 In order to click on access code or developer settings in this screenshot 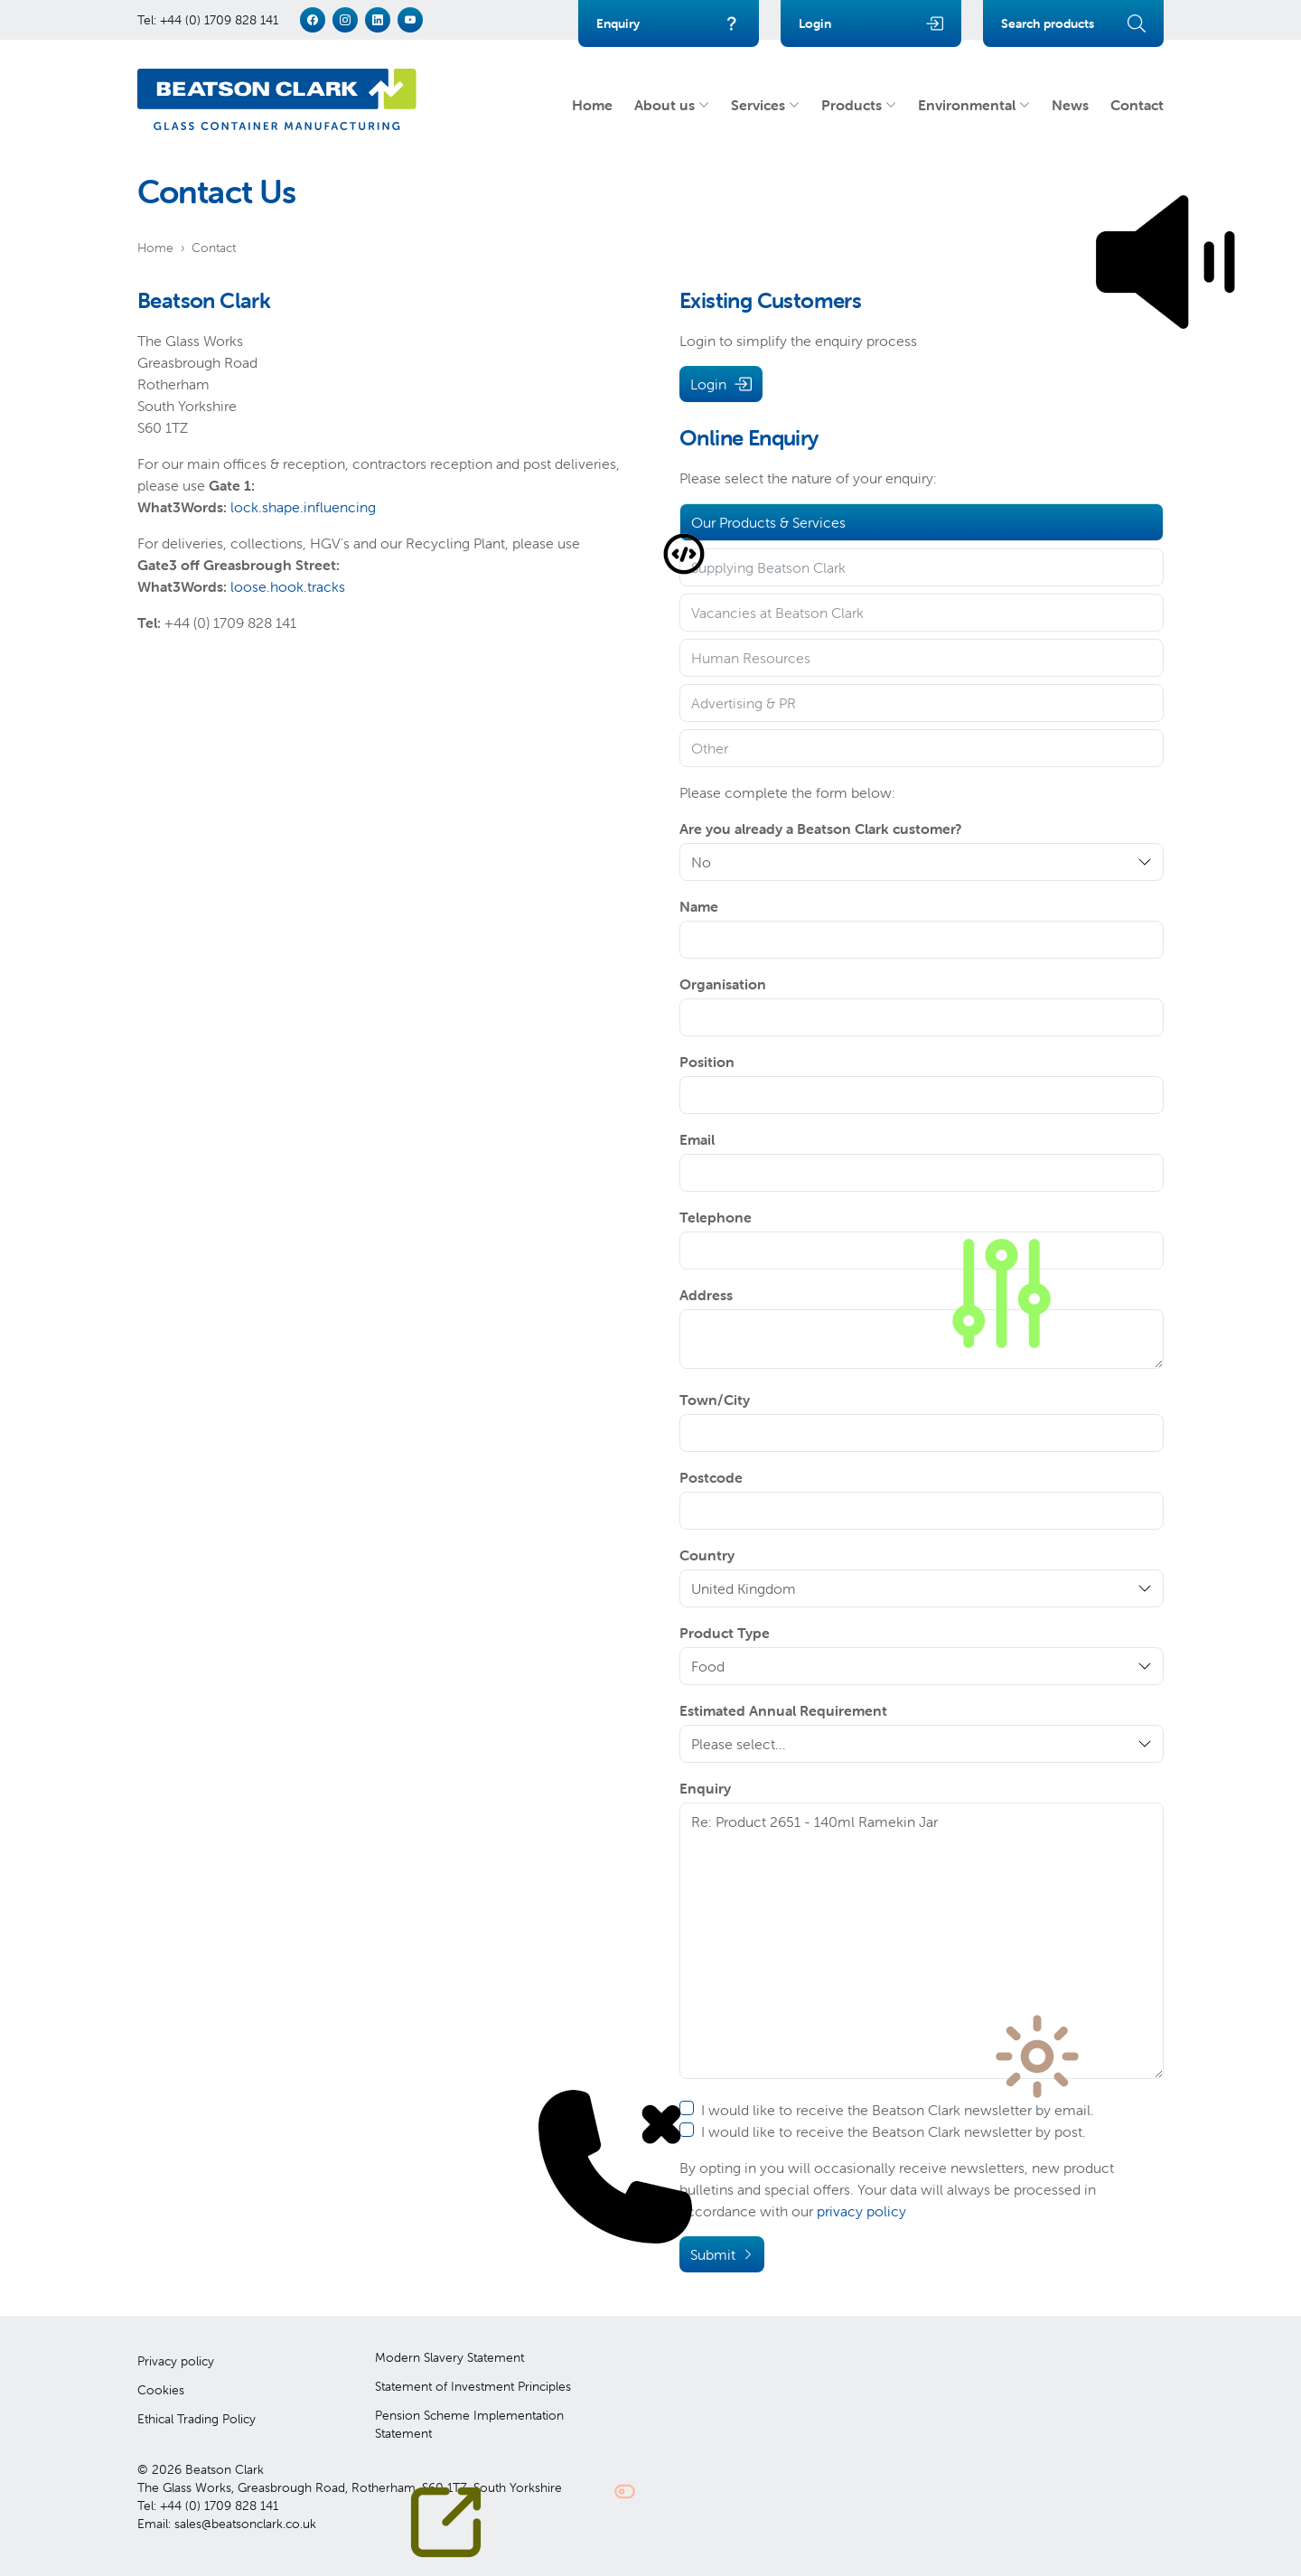, I will do `click(684, 554)`.